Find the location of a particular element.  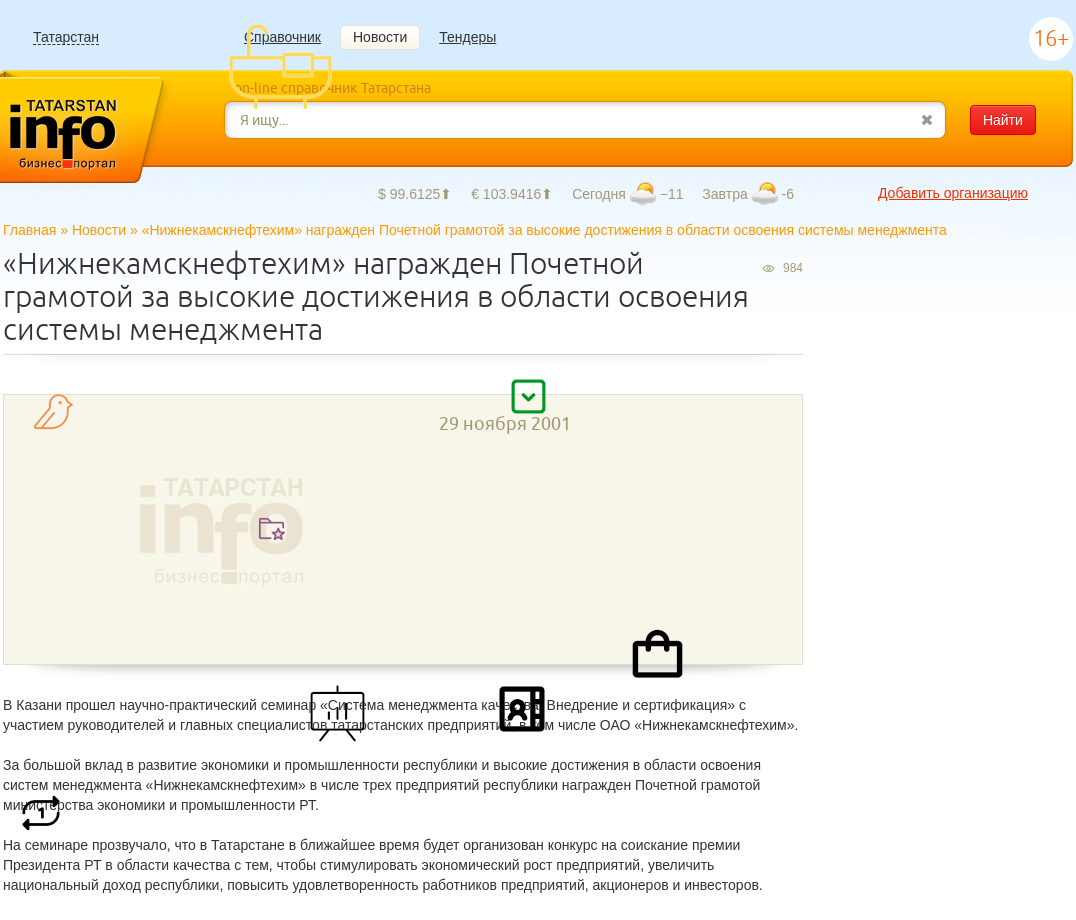

access your starred or favorite folder is located at coordinates (271, 528).